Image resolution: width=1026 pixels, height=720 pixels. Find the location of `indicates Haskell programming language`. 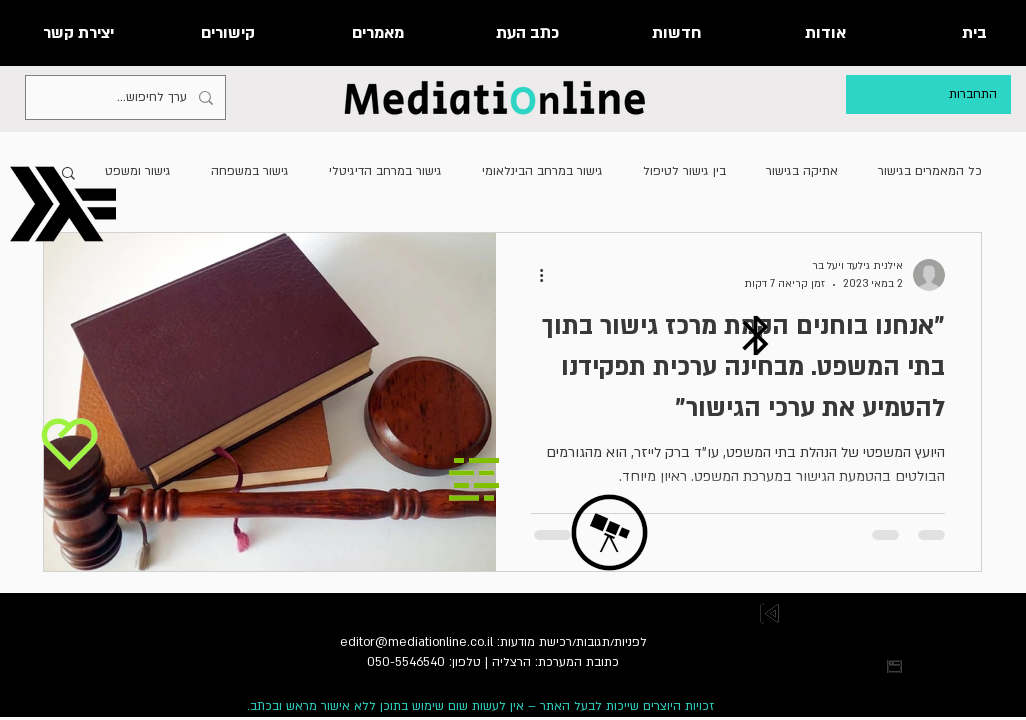

indicates Haskell programming language is located at coordinates (63, 204).